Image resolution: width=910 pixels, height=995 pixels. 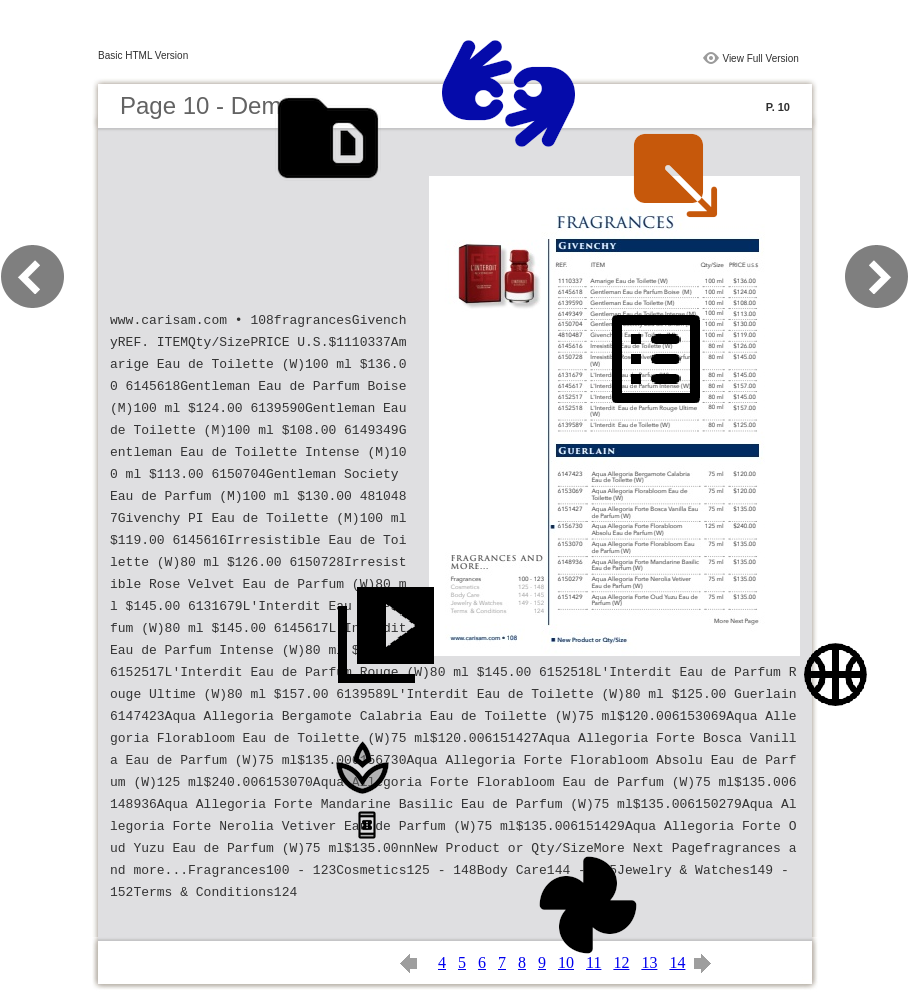 I want to click on access your video library, so click(x=386, y=635).